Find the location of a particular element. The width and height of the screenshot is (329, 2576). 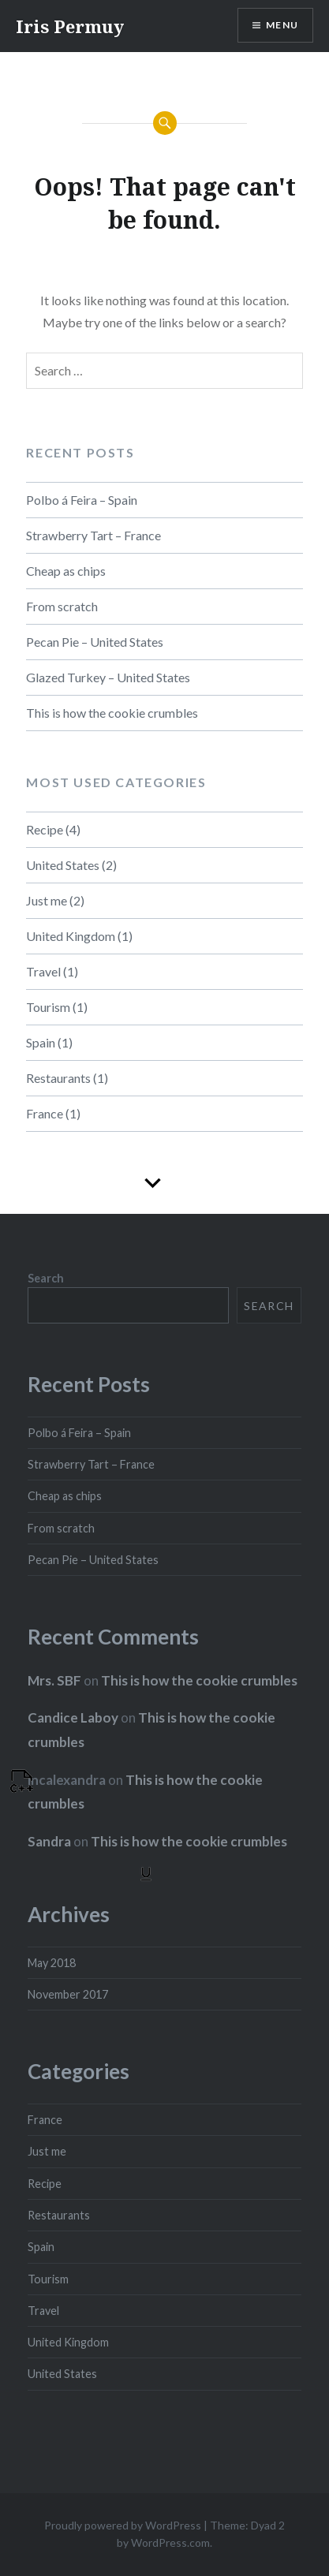

expand a collapsed section or dropdown menu is located at coordinates (152, 1182).